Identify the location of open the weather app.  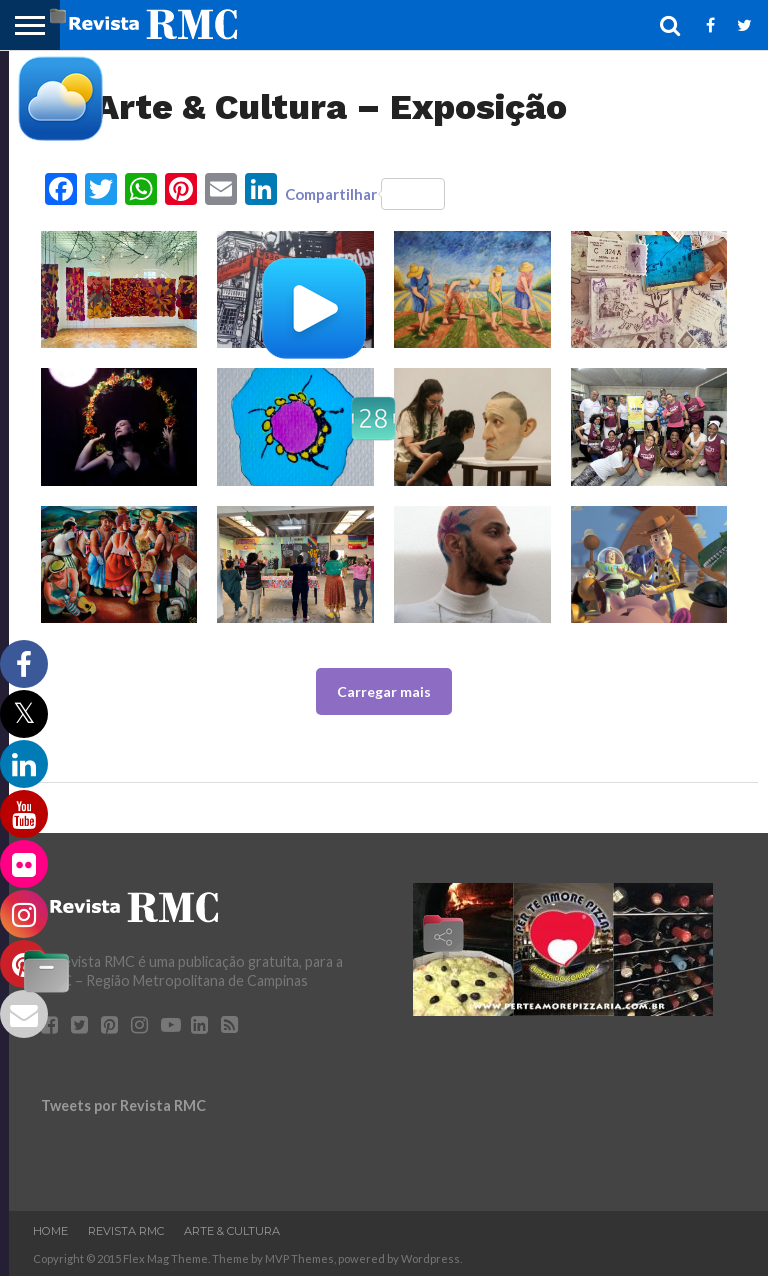
(60, 98).